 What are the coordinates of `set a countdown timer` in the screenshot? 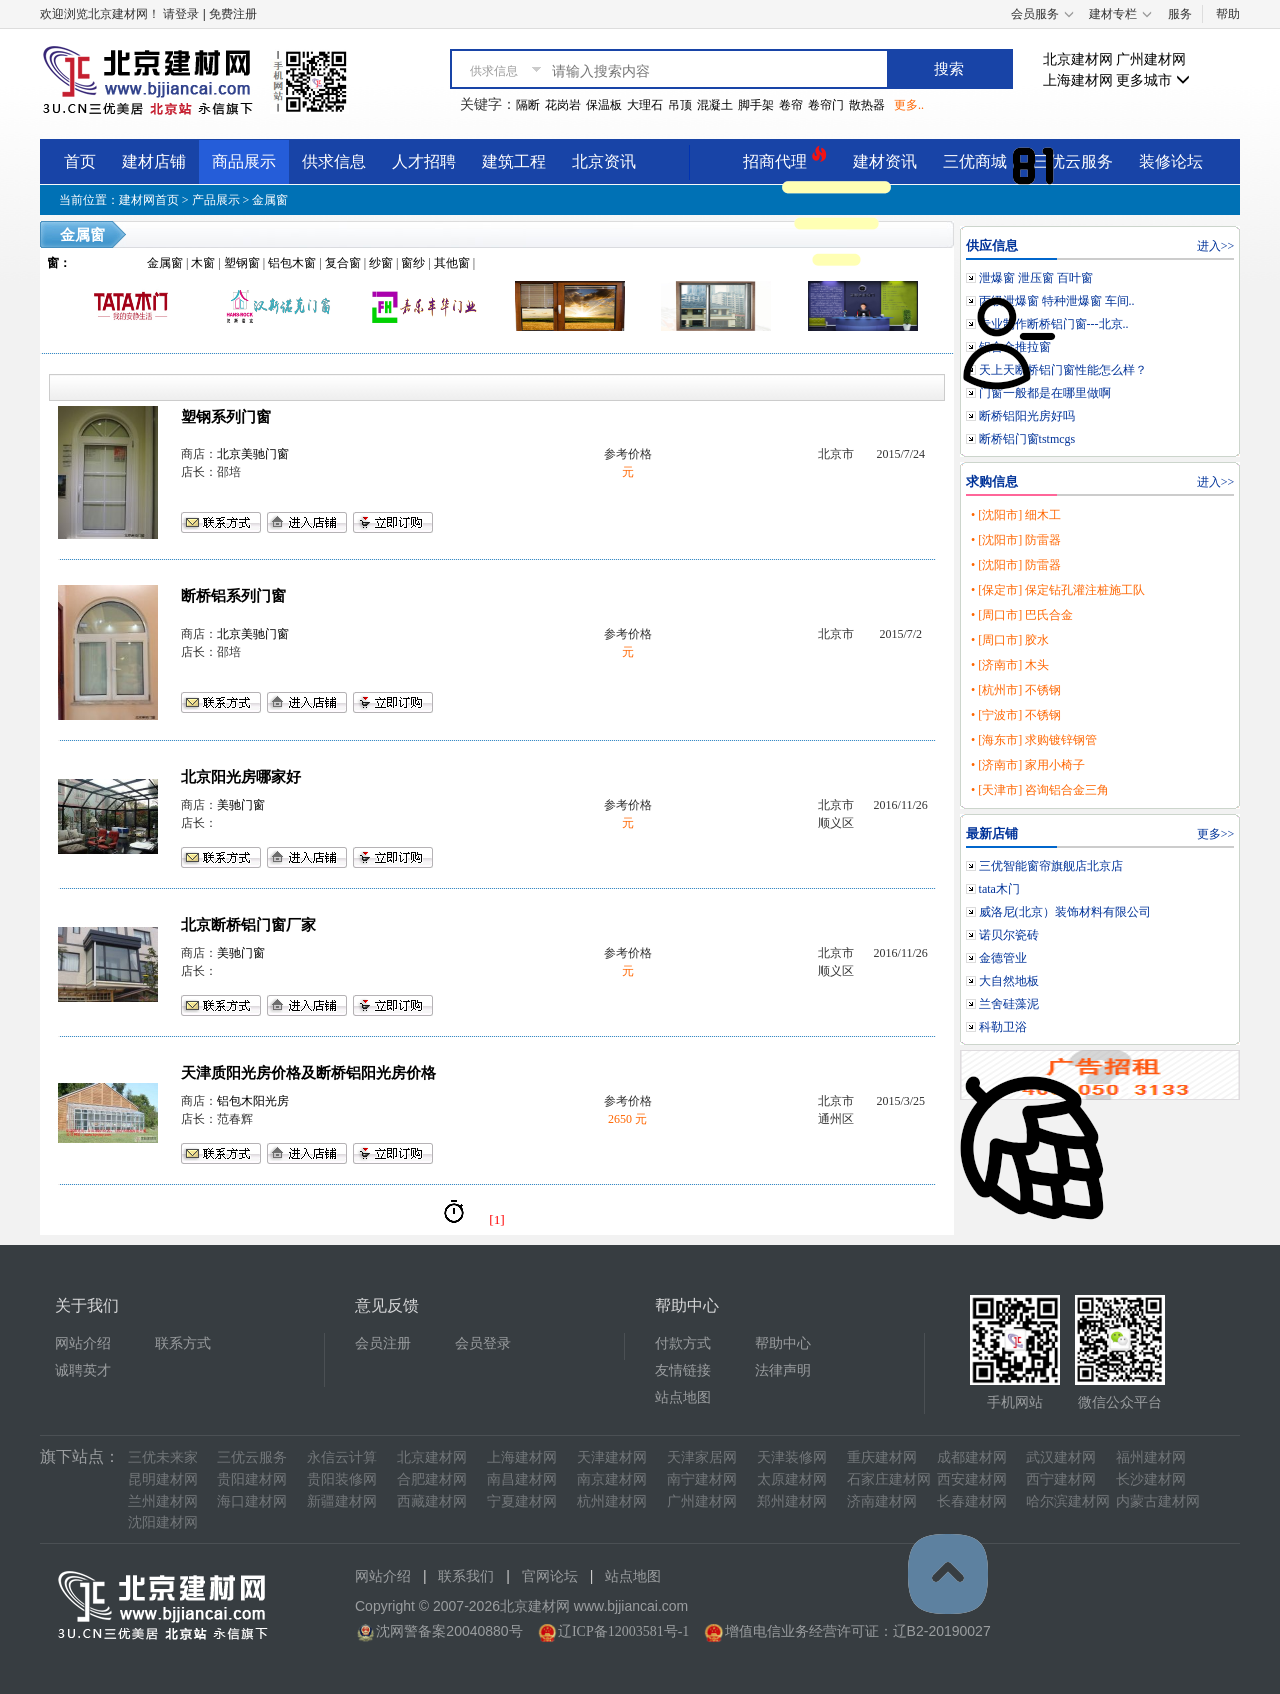 It's located at (454, 1212).